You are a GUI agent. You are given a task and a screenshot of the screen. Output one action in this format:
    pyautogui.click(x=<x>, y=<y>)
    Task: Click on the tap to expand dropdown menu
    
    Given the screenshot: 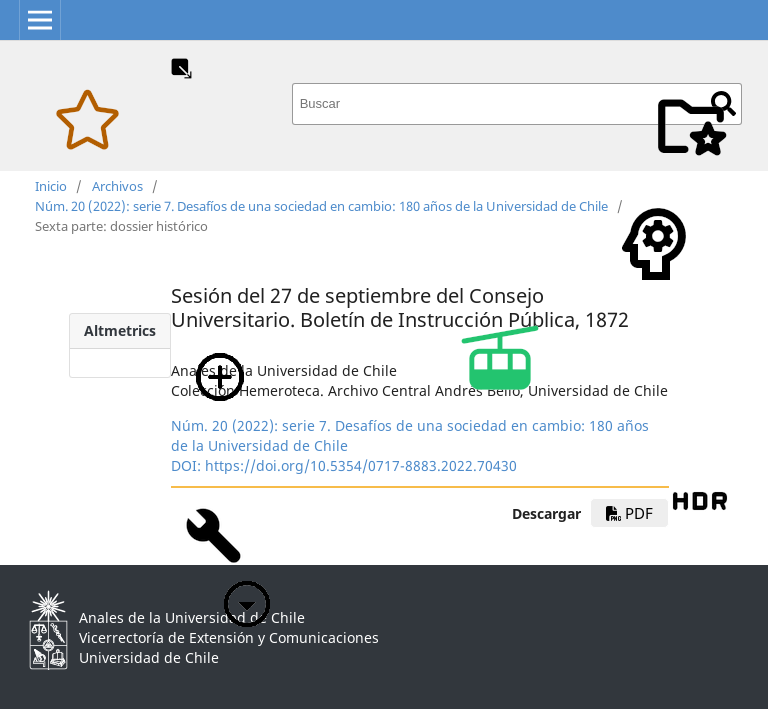 What is the action you would take?
    pyautogui.click(x=247, y=604)
    